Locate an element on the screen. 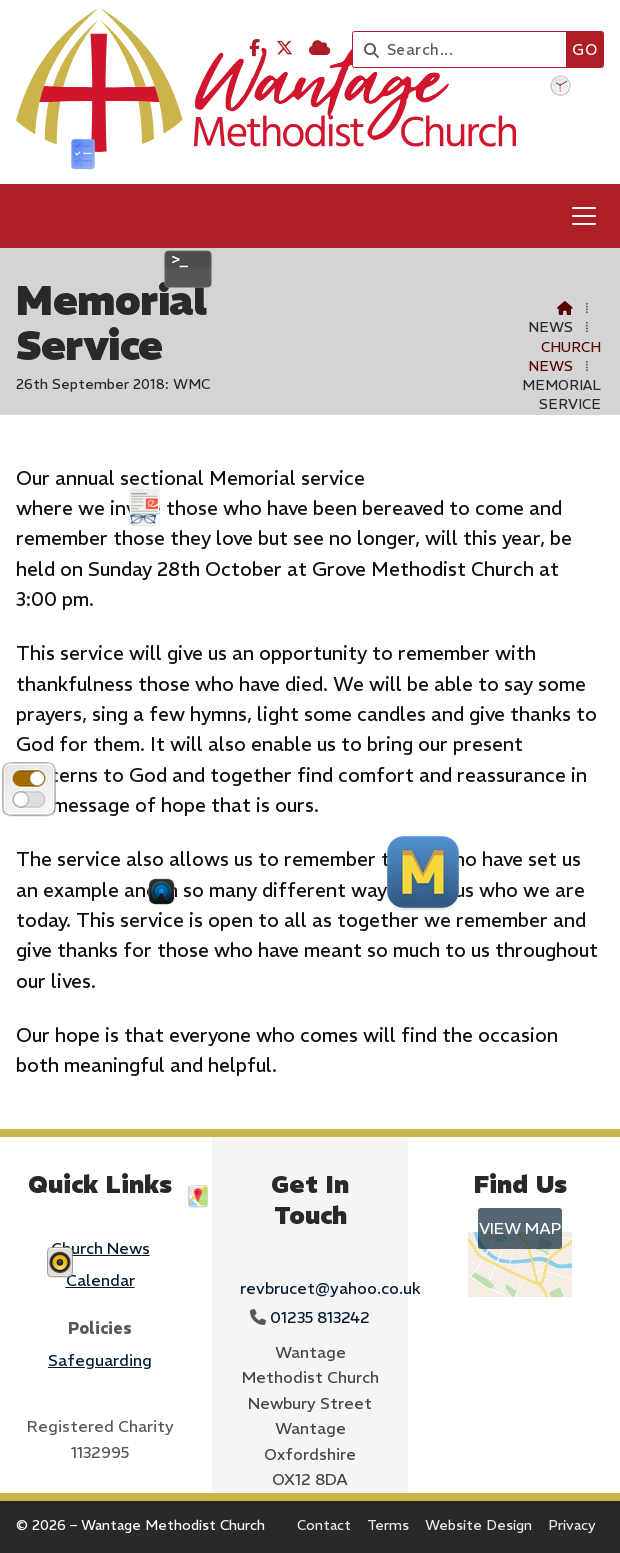 This screenshot has width=620, height=1553. open atril document viewer is located at coordinates (144, 506).